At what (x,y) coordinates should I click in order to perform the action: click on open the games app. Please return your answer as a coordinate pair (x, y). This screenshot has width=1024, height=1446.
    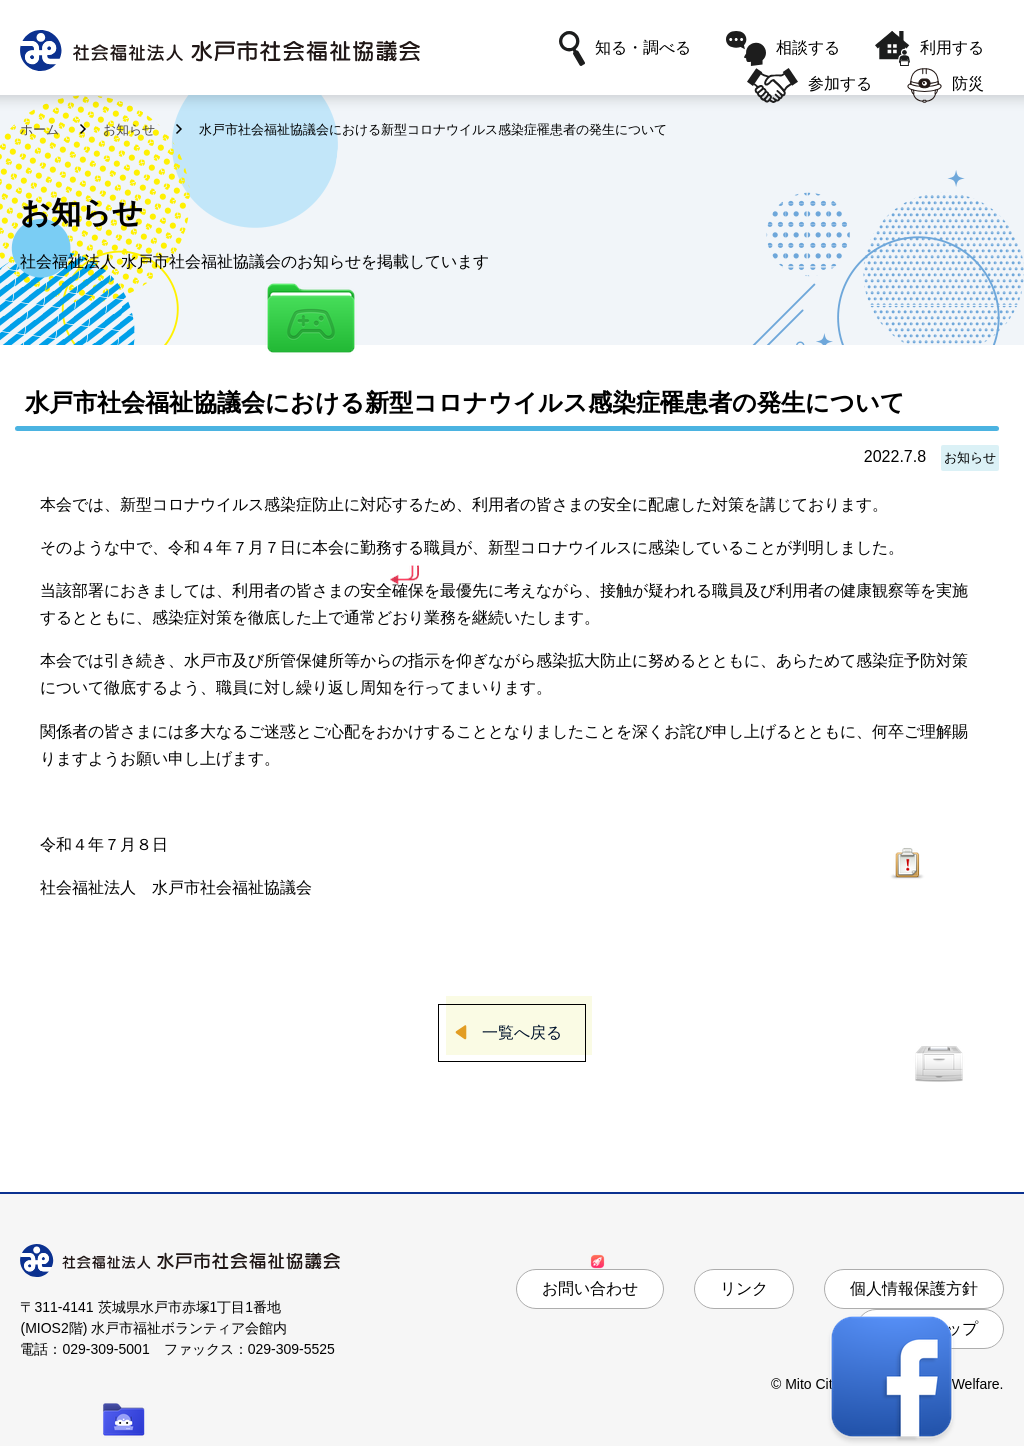
    Looking at the image, I should click on (597, 1261).